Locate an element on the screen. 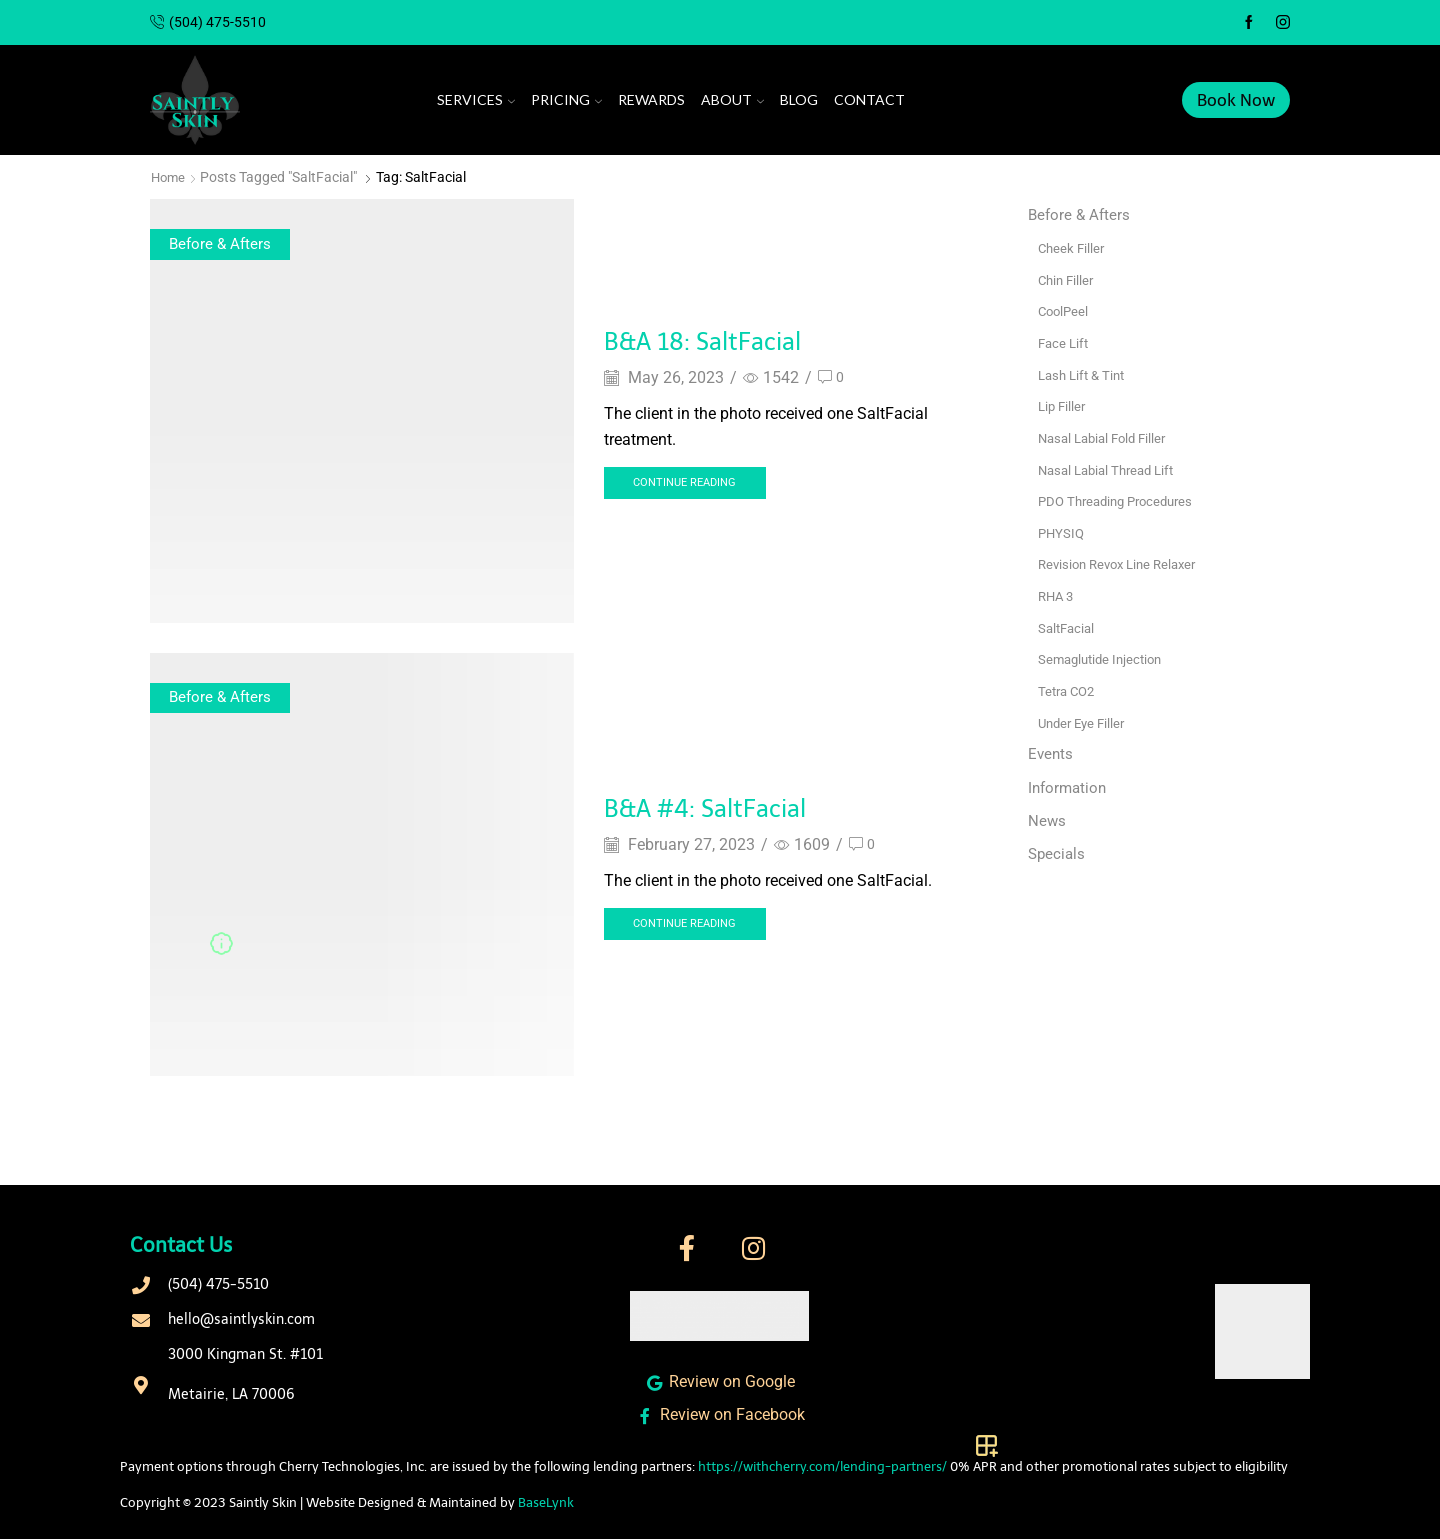 This screenshot has width=1440, height=1540. view information or details is located at coordinates (221, 943).